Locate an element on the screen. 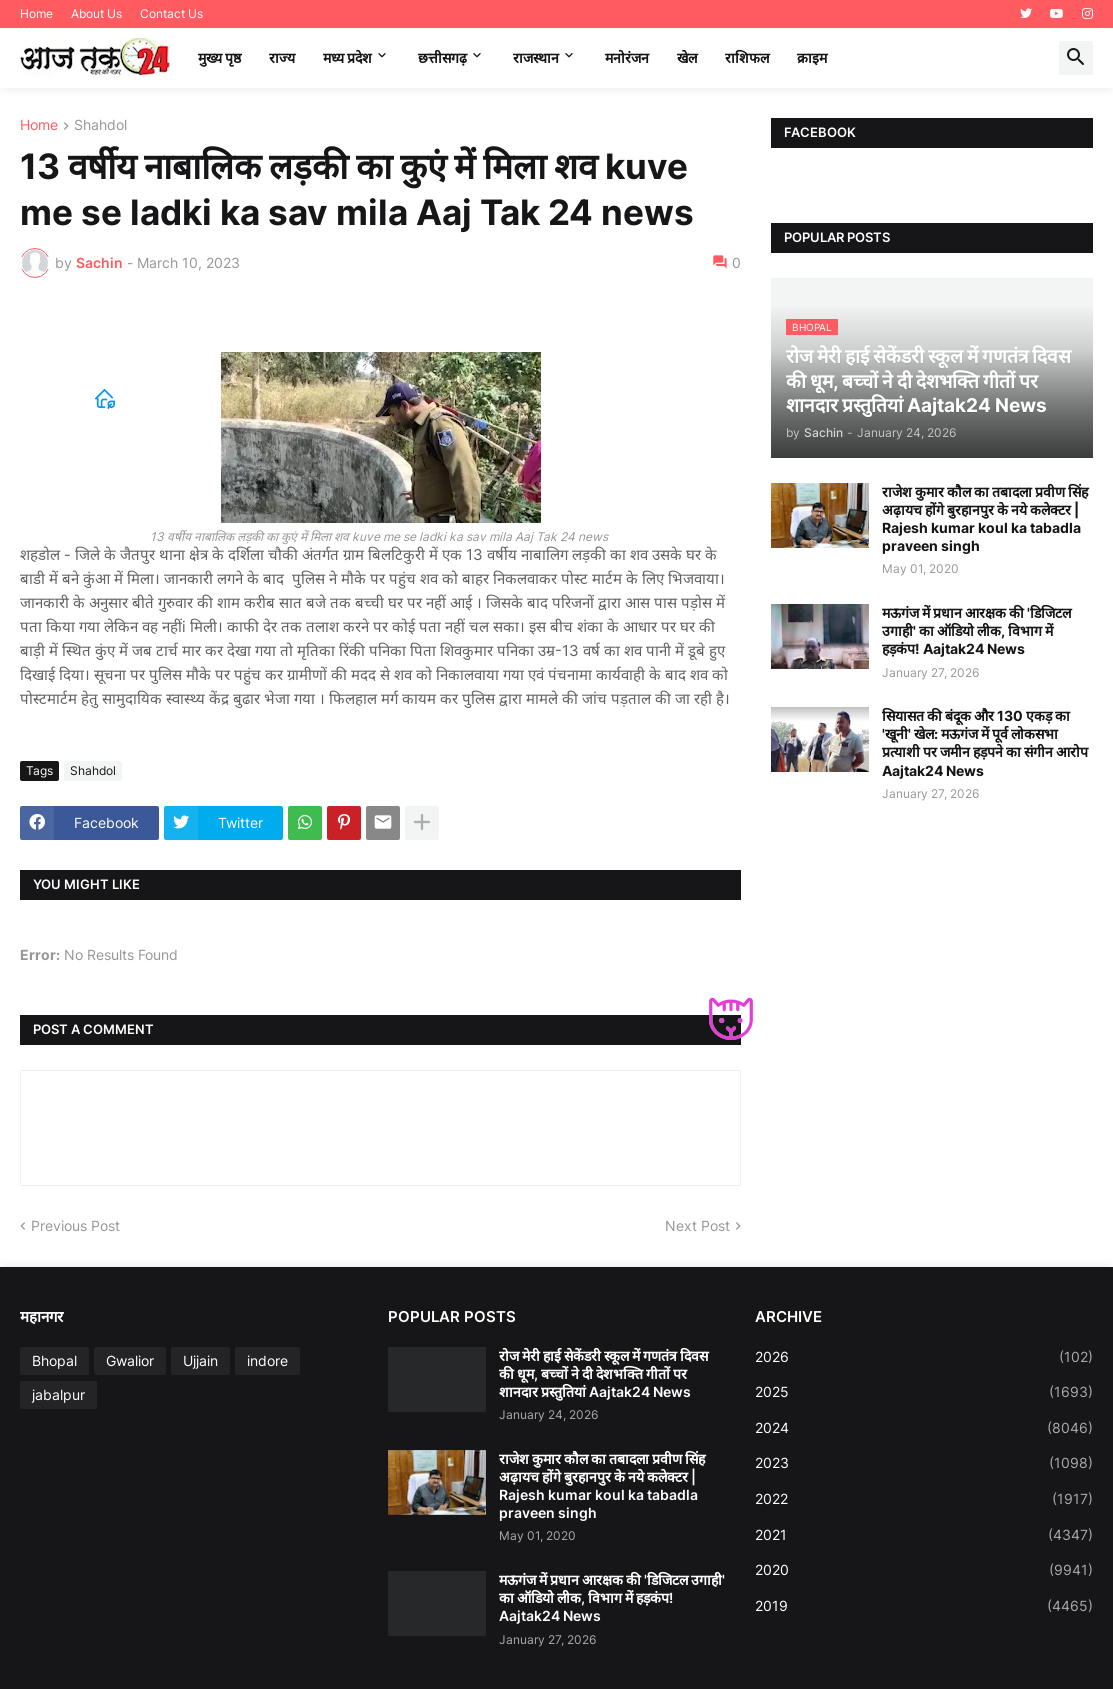 The height and width of the screenshot is (1689, 1113). view eco-friendly home settings is located at coordinates (104, 398).